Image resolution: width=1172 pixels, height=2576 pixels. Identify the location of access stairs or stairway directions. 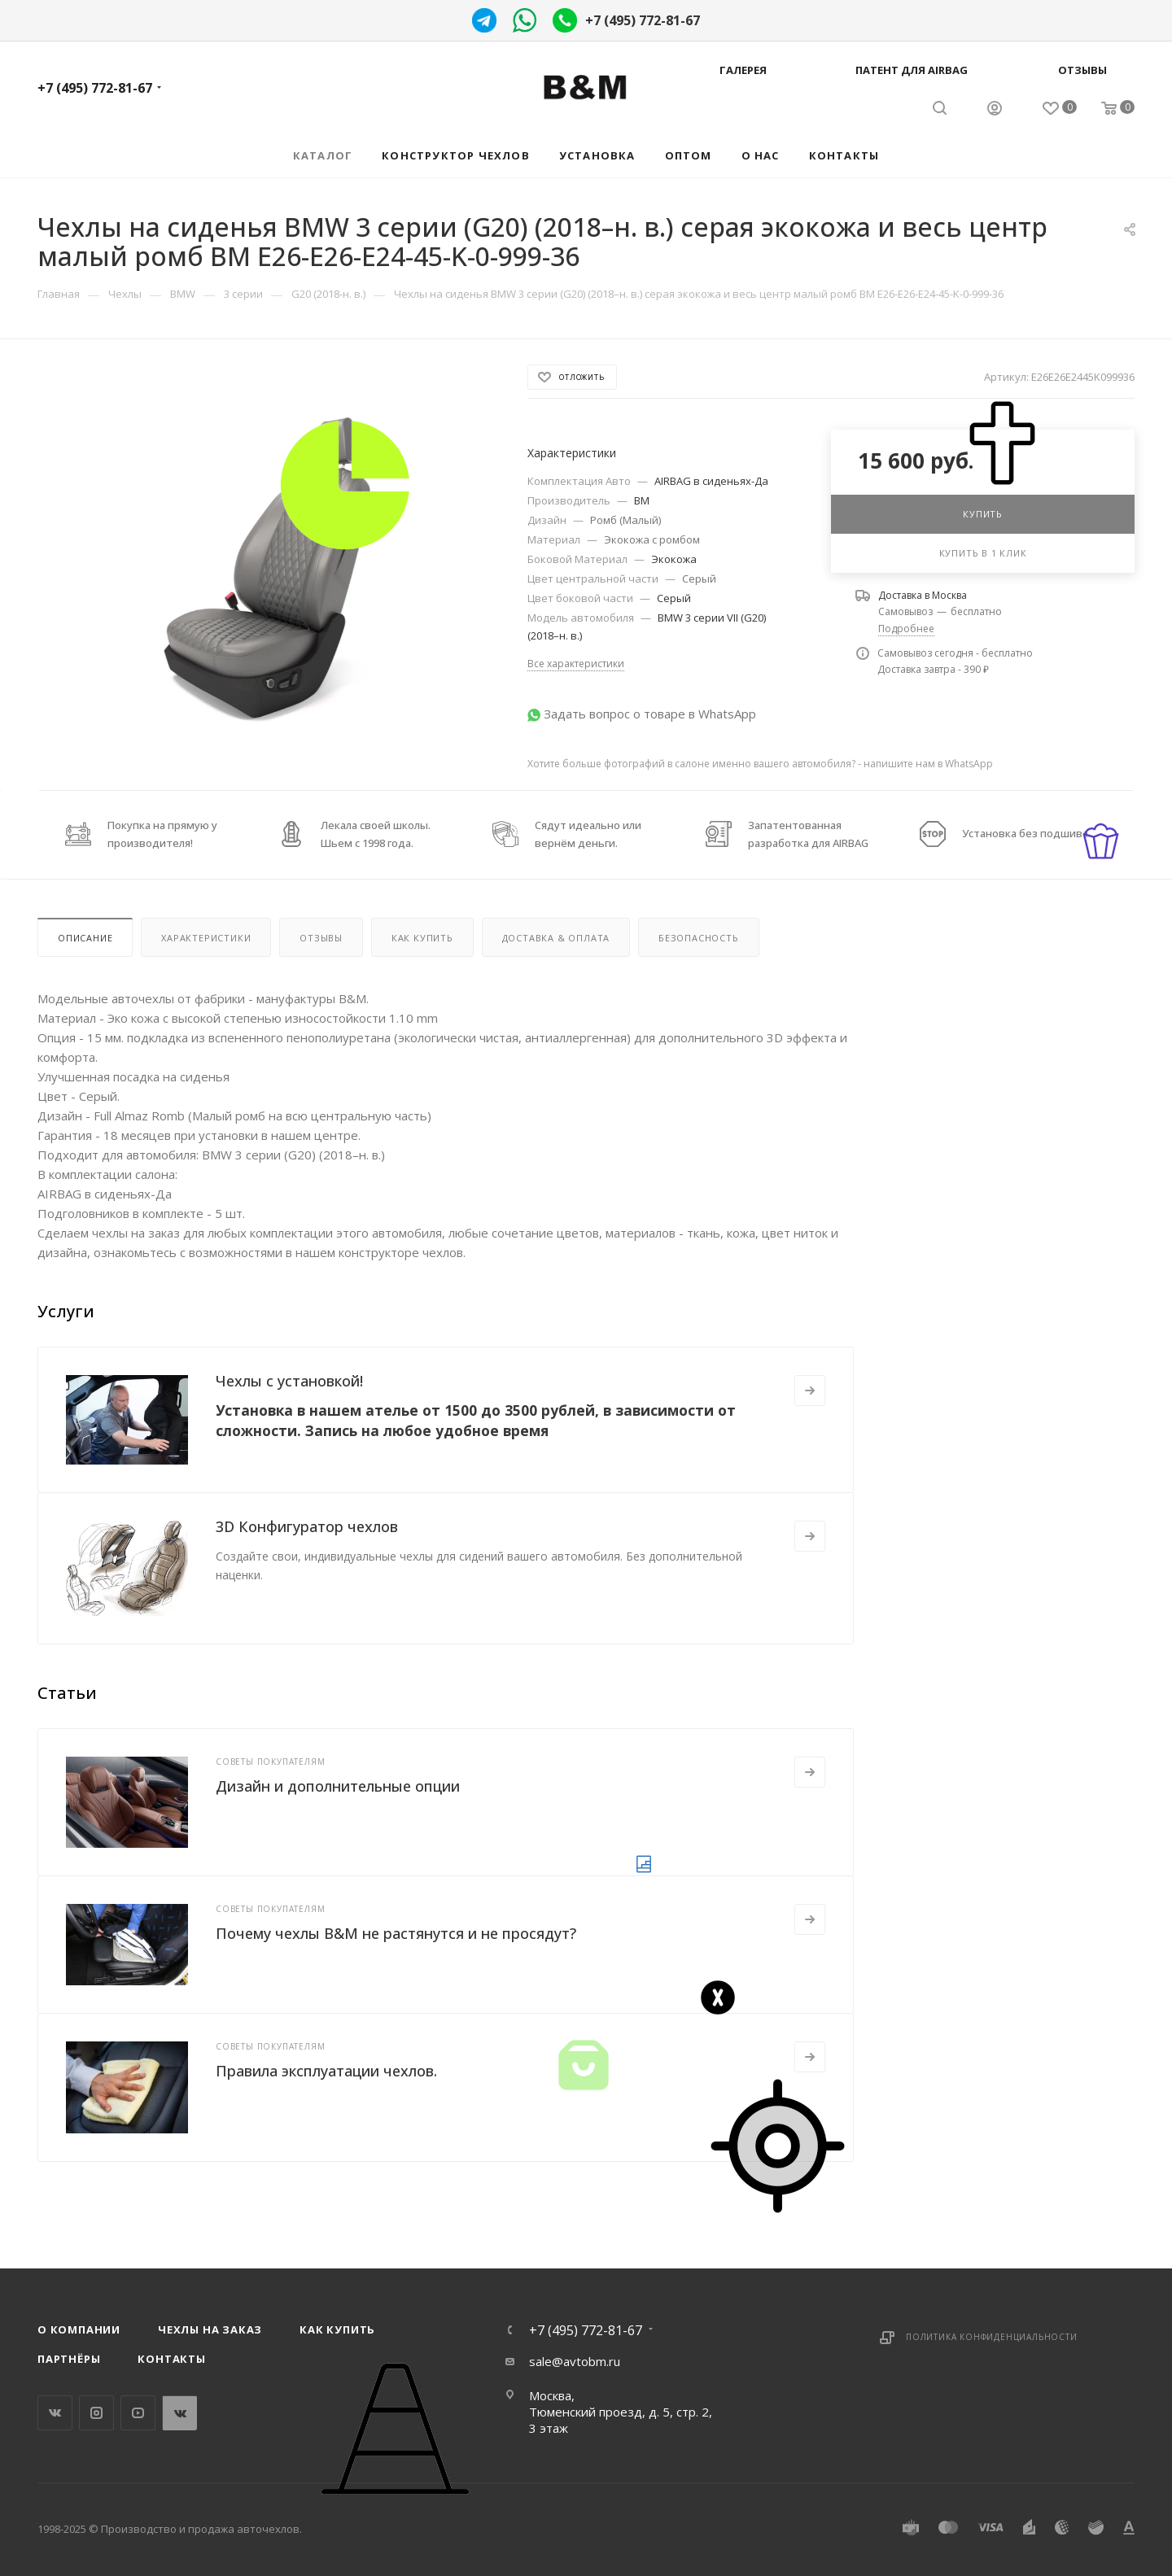
(644, 1864).